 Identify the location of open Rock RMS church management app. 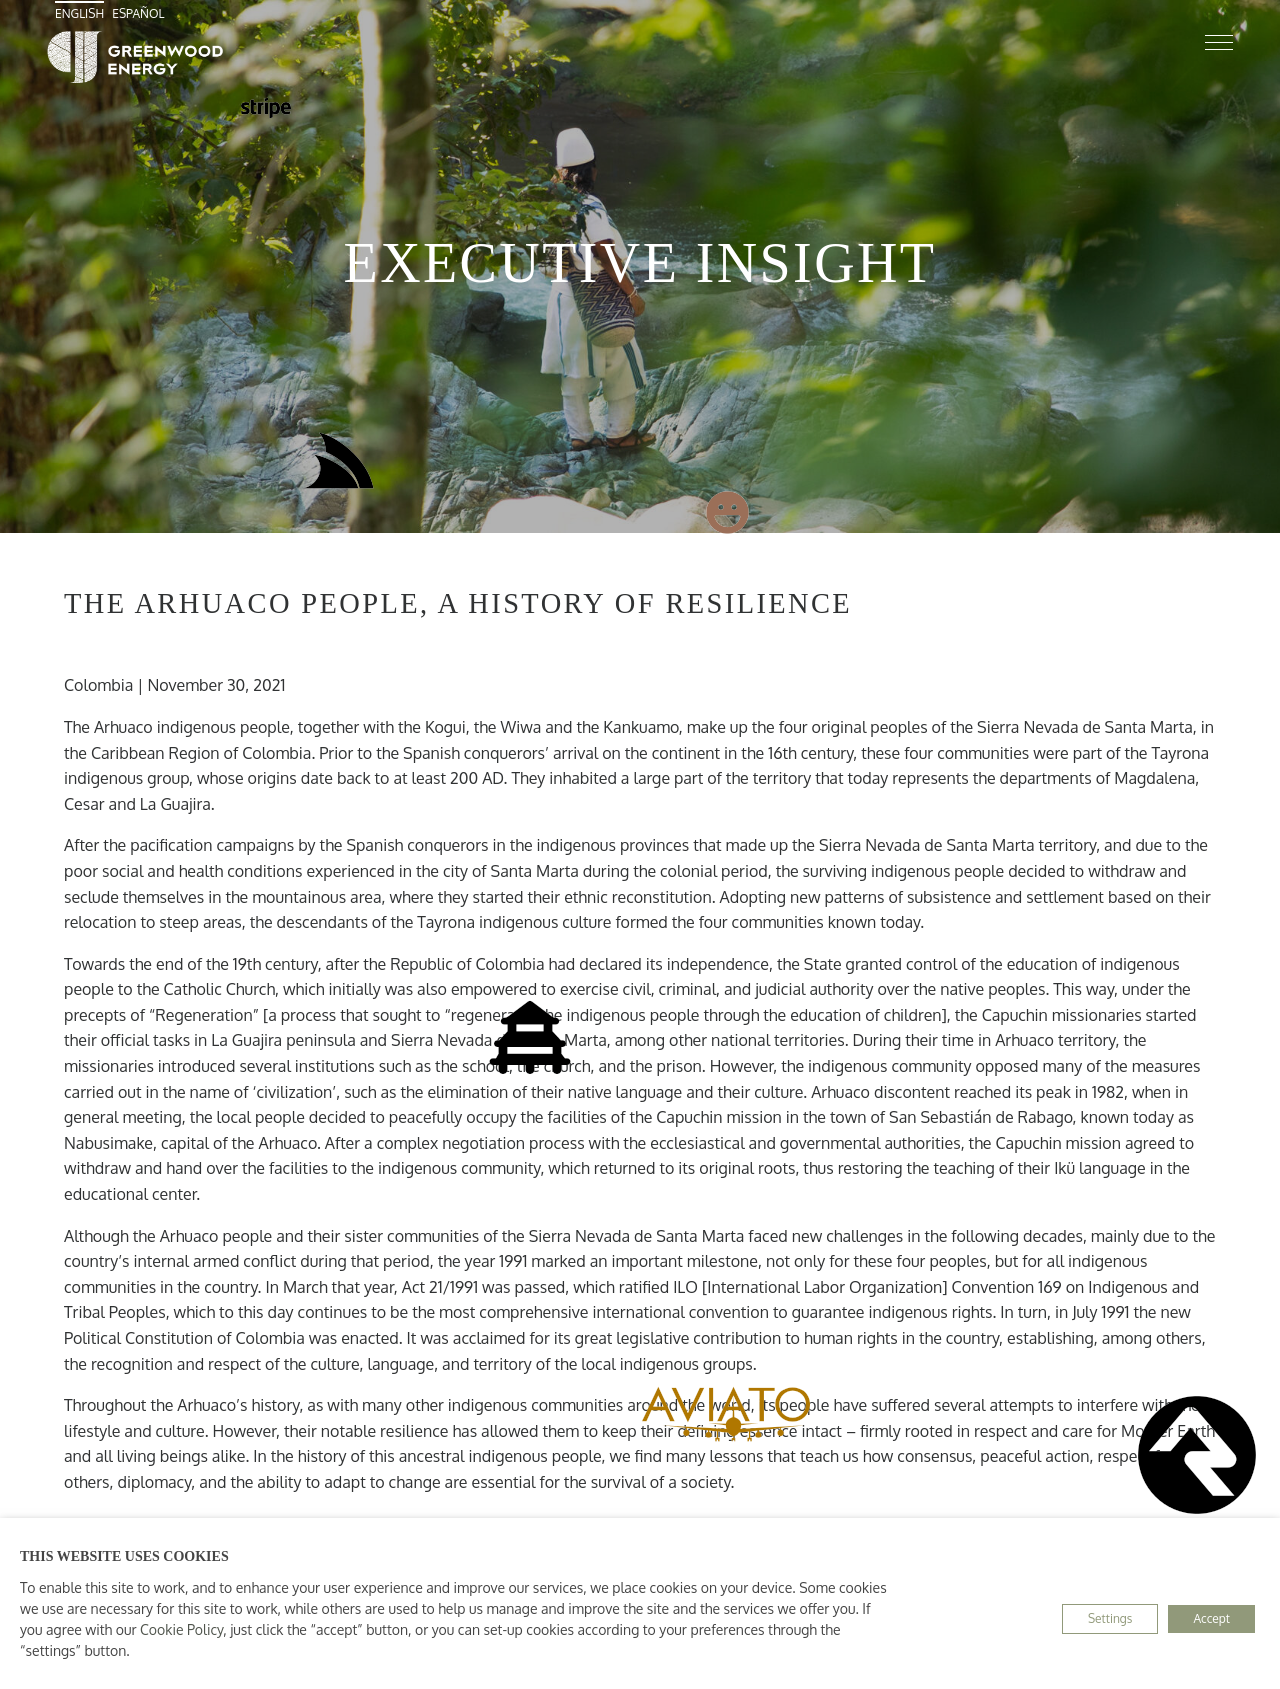
(1197, 1455).